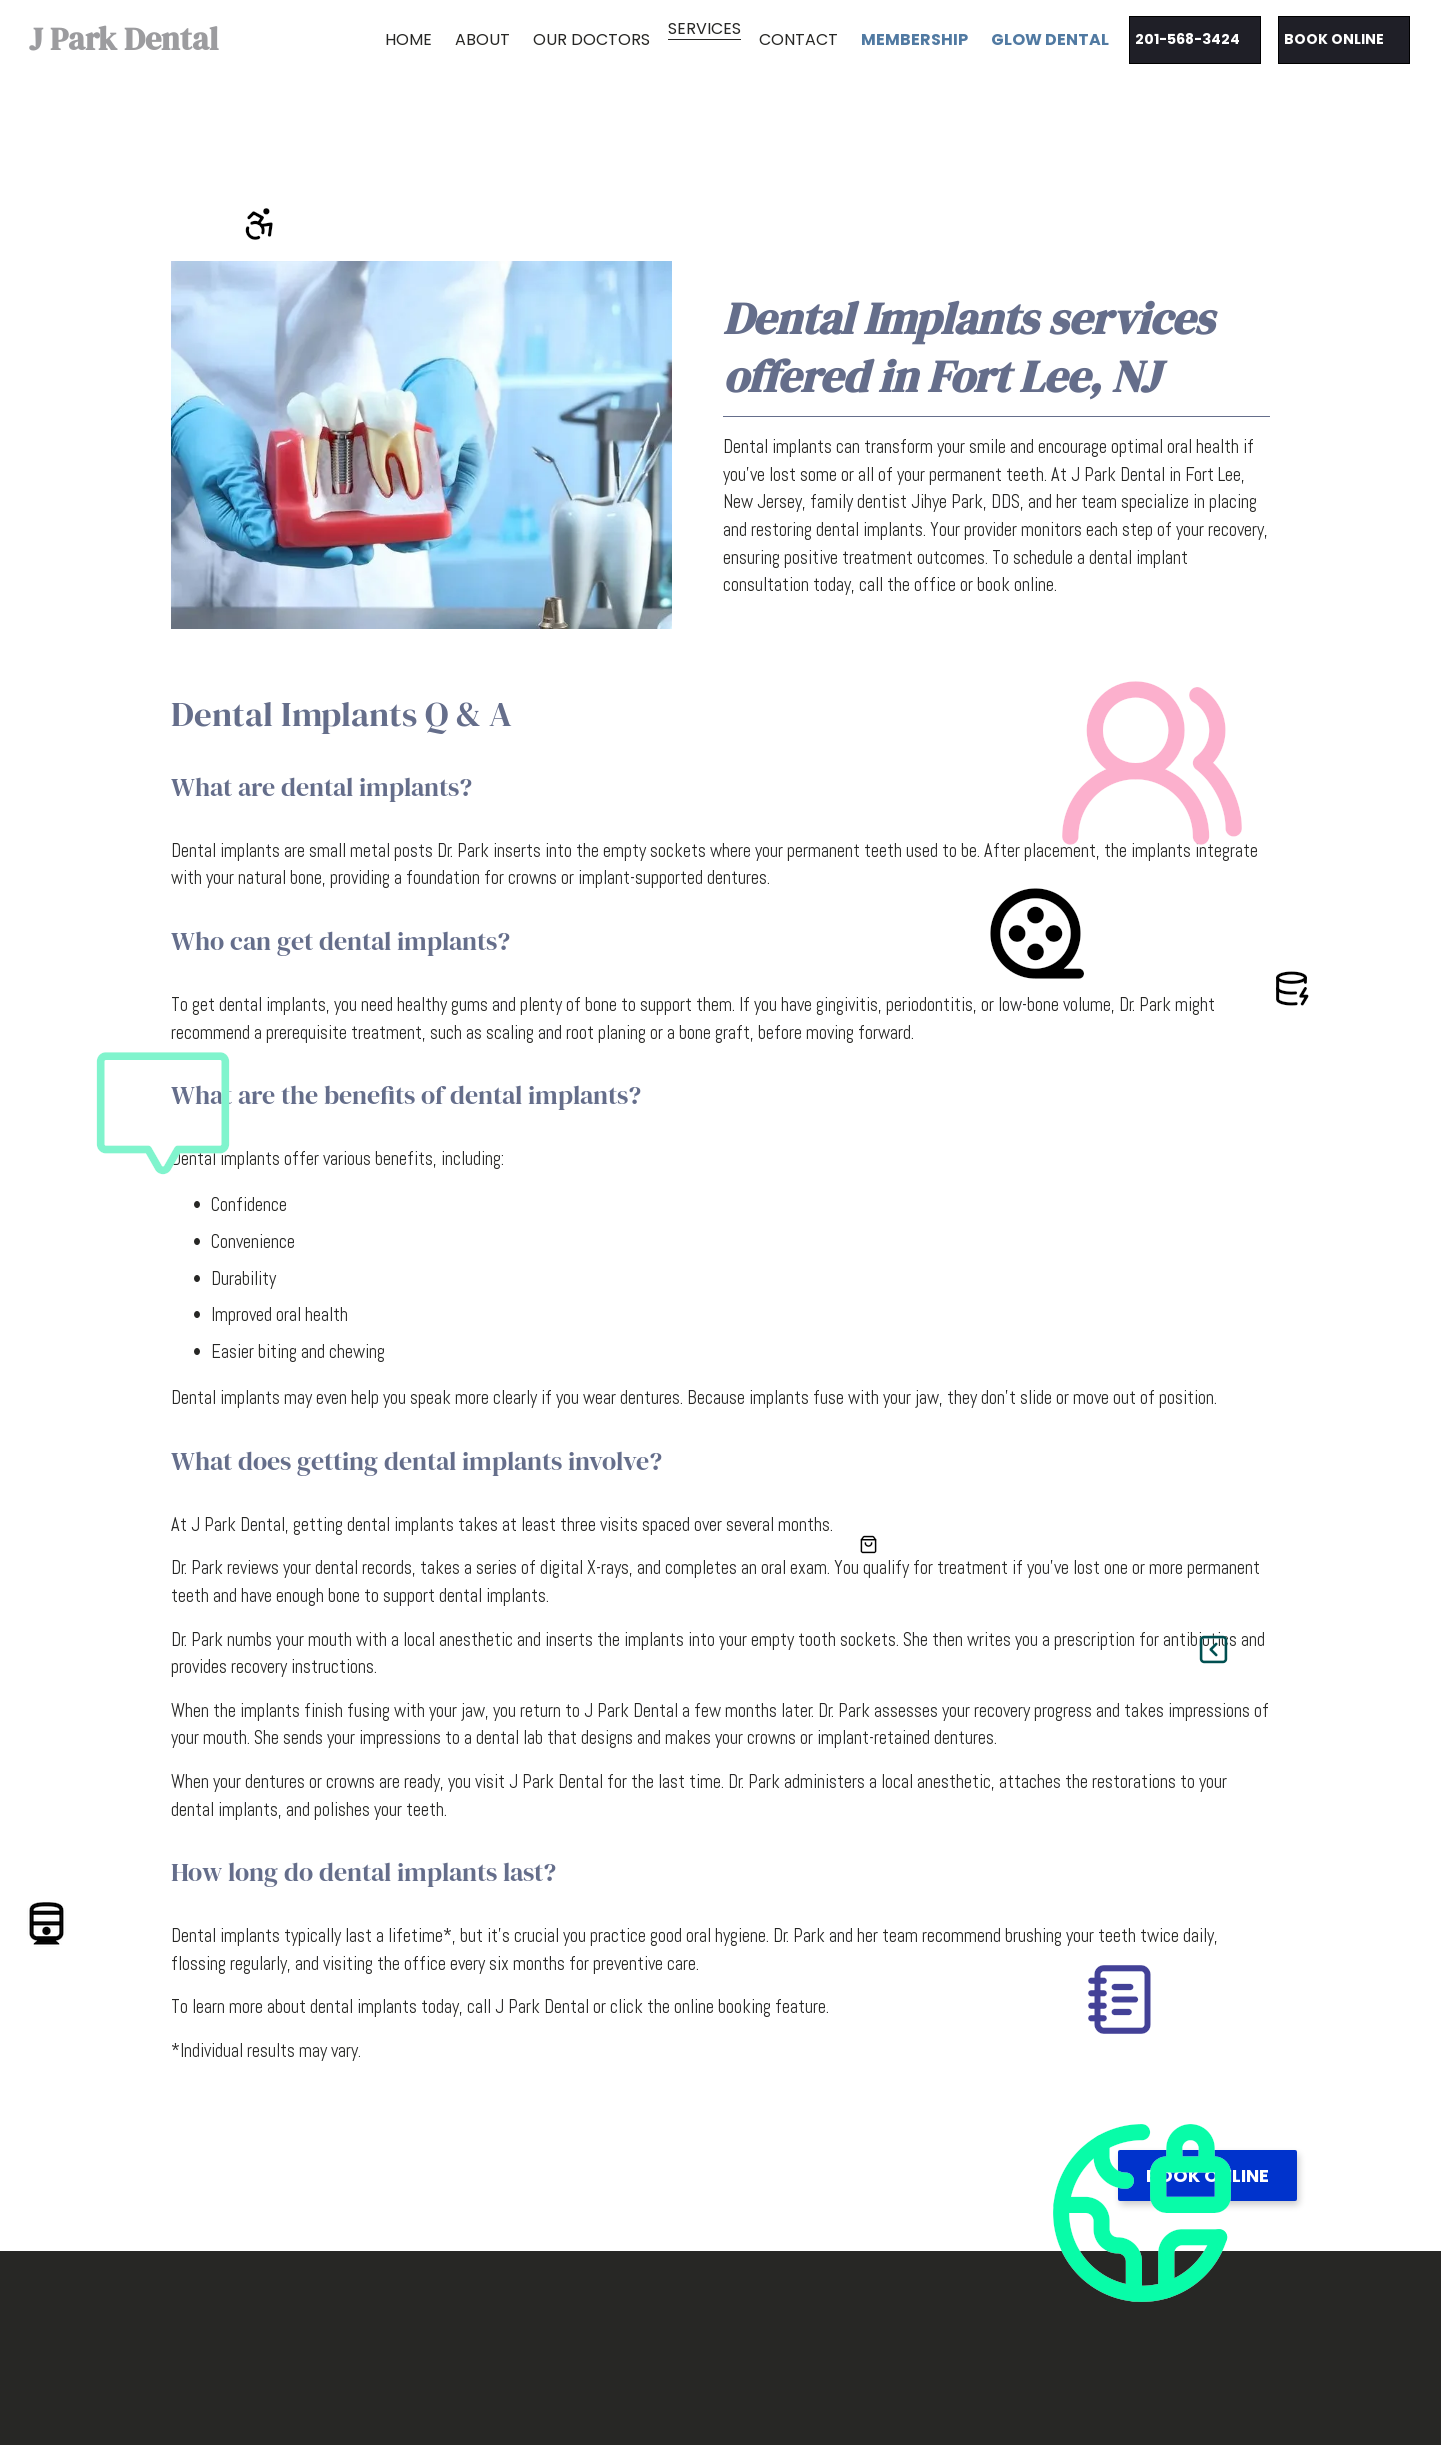 Image resolution: width=1441 pixels, height=2445 pixels. What do you see at coordinates (260, 224) in the screenshot?
I see `access accessibility settings` at bounding box center [260, 224].